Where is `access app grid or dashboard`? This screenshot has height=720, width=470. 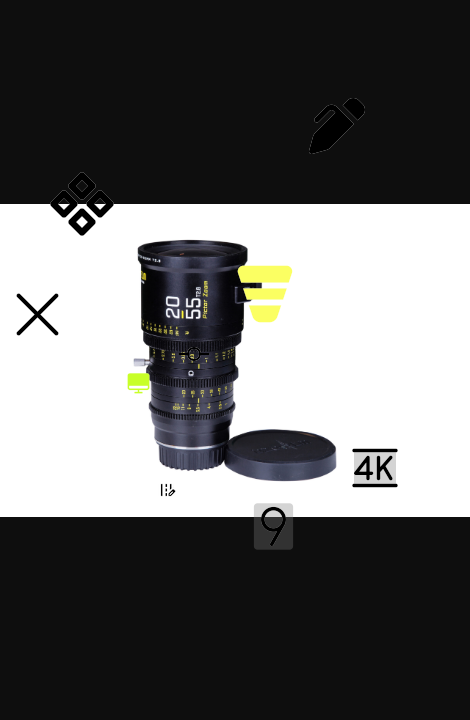 access app grid or dashboard is located at coordinates (82, 204).